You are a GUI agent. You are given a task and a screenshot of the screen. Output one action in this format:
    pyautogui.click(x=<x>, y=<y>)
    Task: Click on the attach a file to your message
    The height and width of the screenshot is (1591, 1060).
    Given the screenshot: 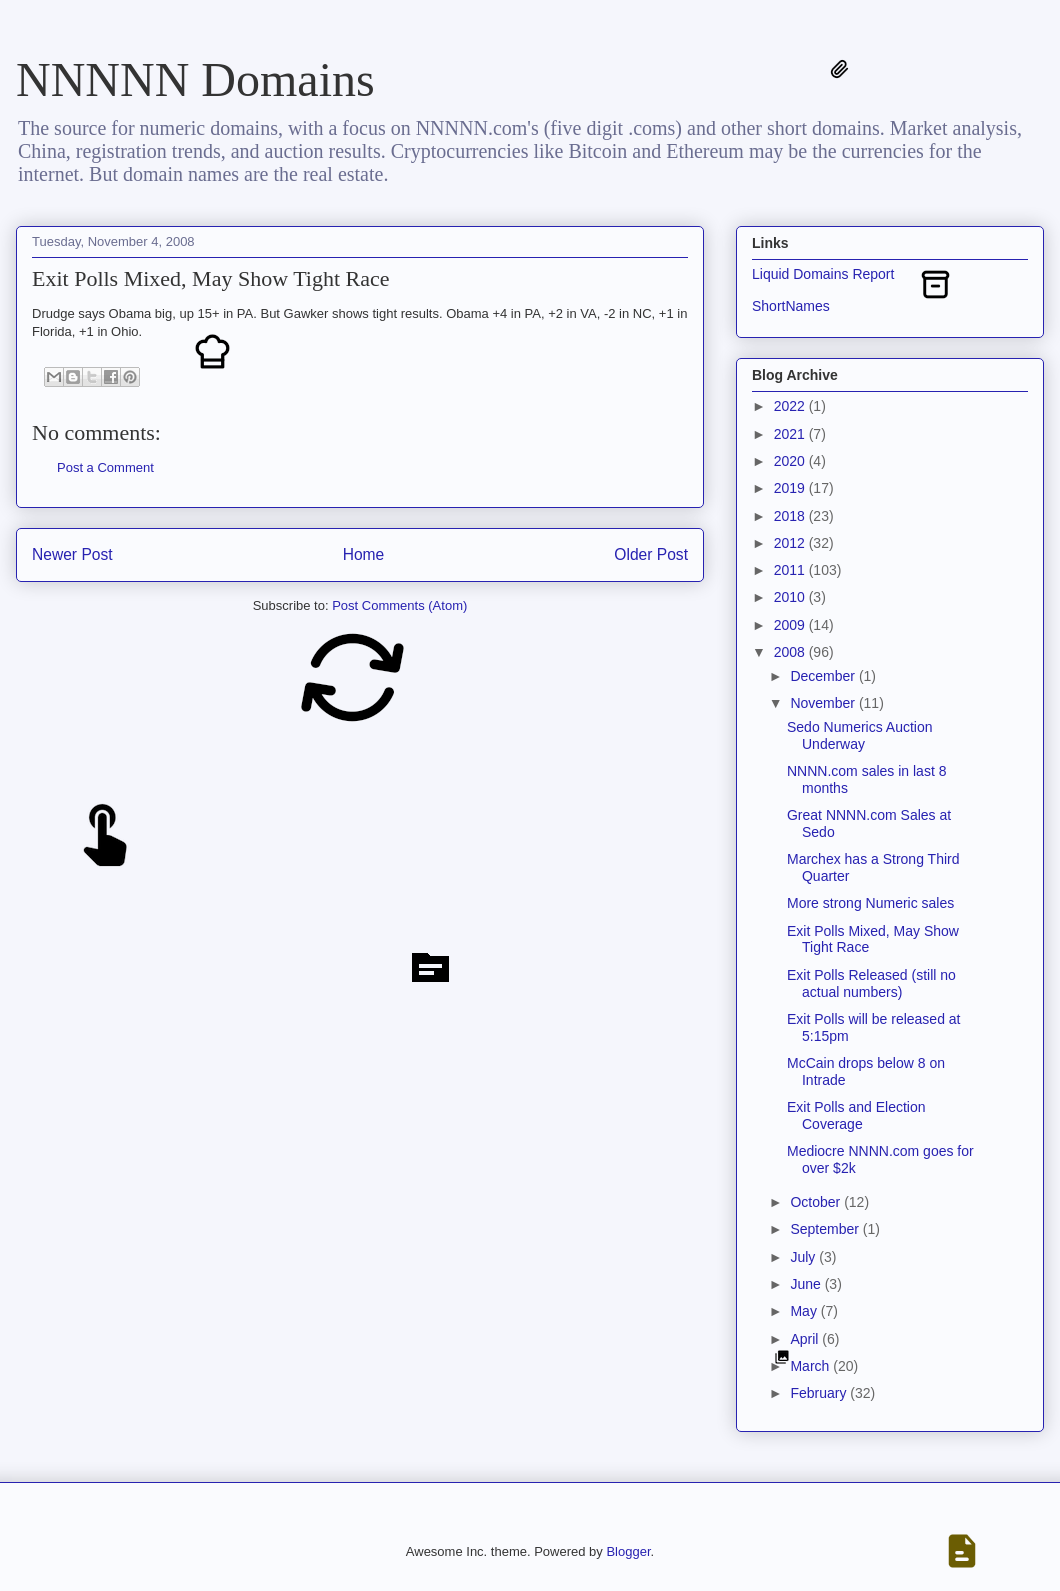 What is the action you would take?
    pyautogui.click(x=839, y=69)
    